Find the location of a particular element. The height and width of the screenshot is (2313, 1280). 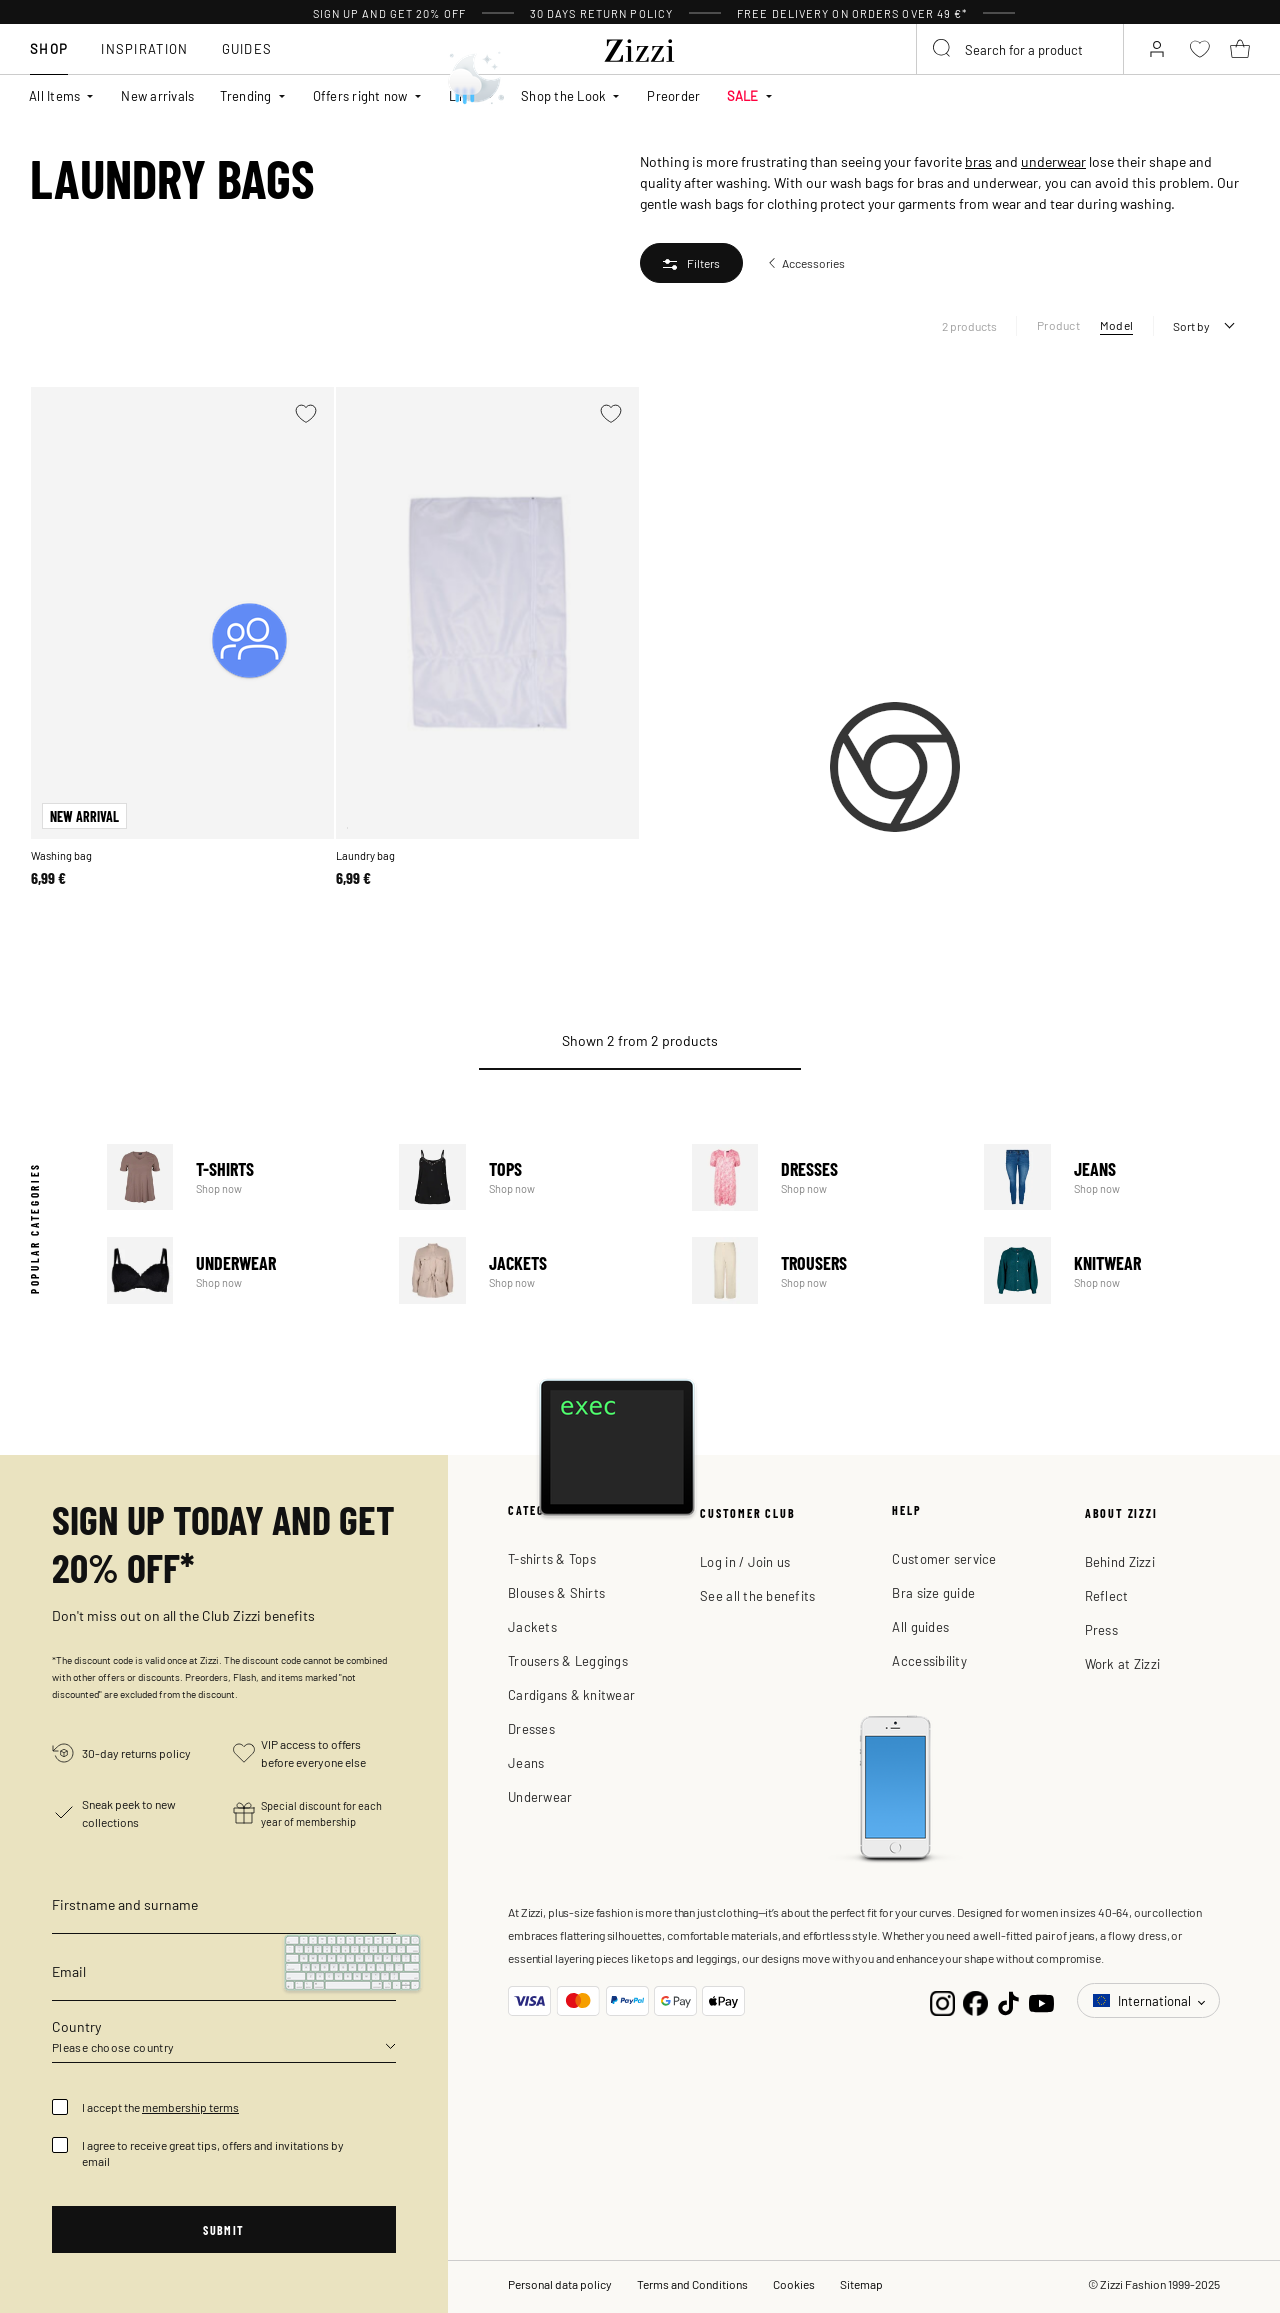

indicates an executable binary file is located at coordinates (617, 1448).